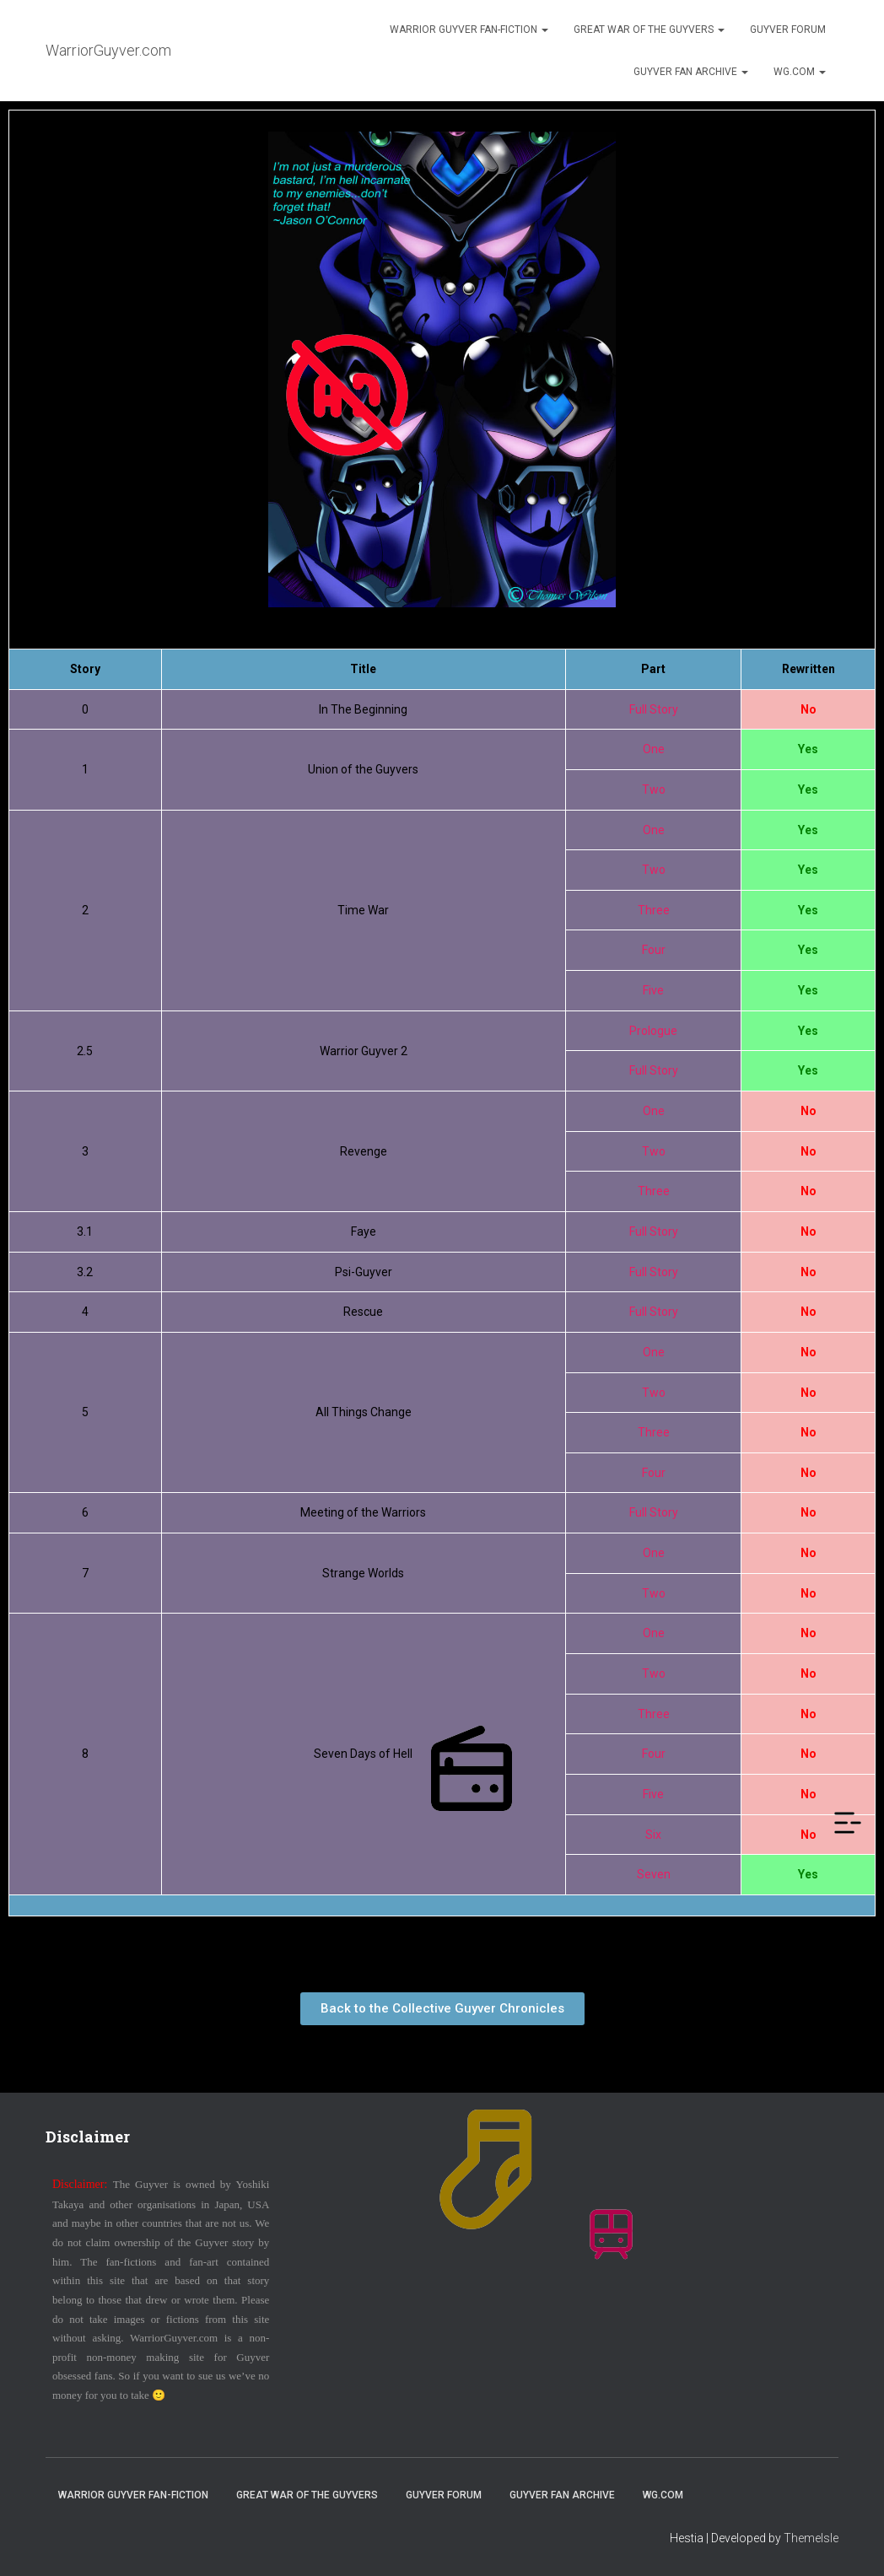 Image resolution: width=884 pixels, height=2576 pixels. What do you see at coordinates (489, 2167) in the screenshot?
I see `browse clothing or apparel items` at bounding box center [489, 2167].